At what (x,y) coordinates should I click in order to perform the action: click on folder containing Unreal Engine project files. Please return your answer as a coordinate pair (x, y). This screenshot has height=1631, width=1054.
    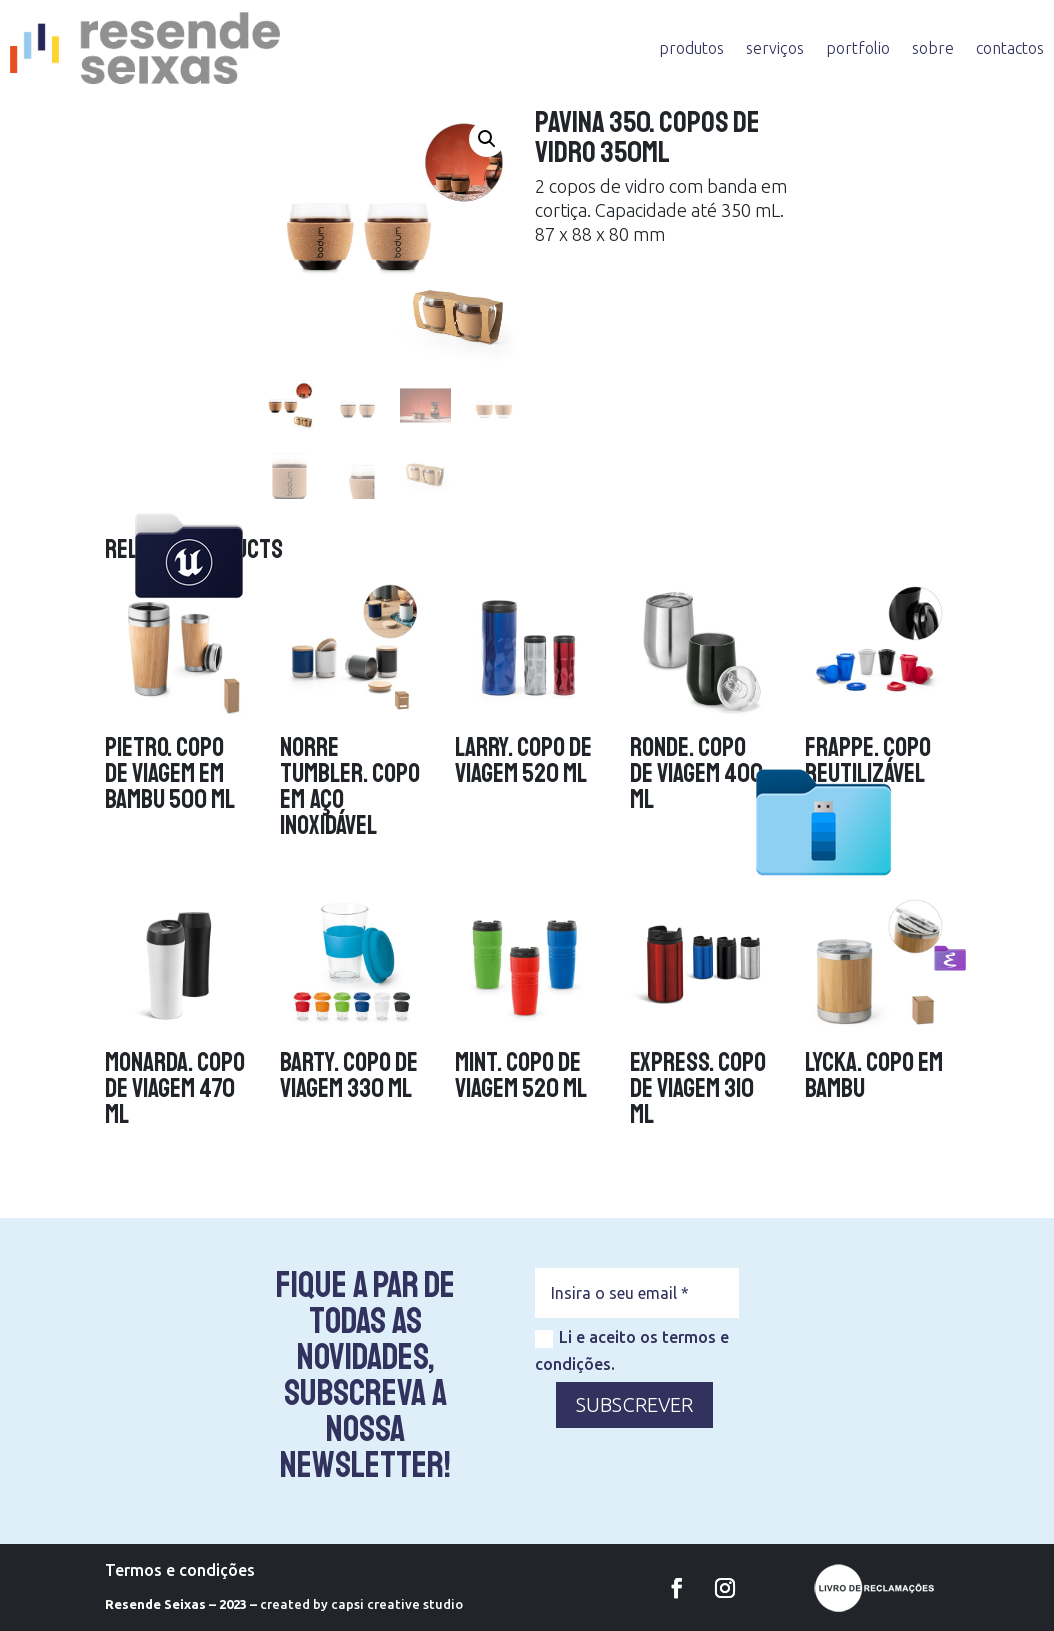
    Looking at the image, I should click on (188, 558).